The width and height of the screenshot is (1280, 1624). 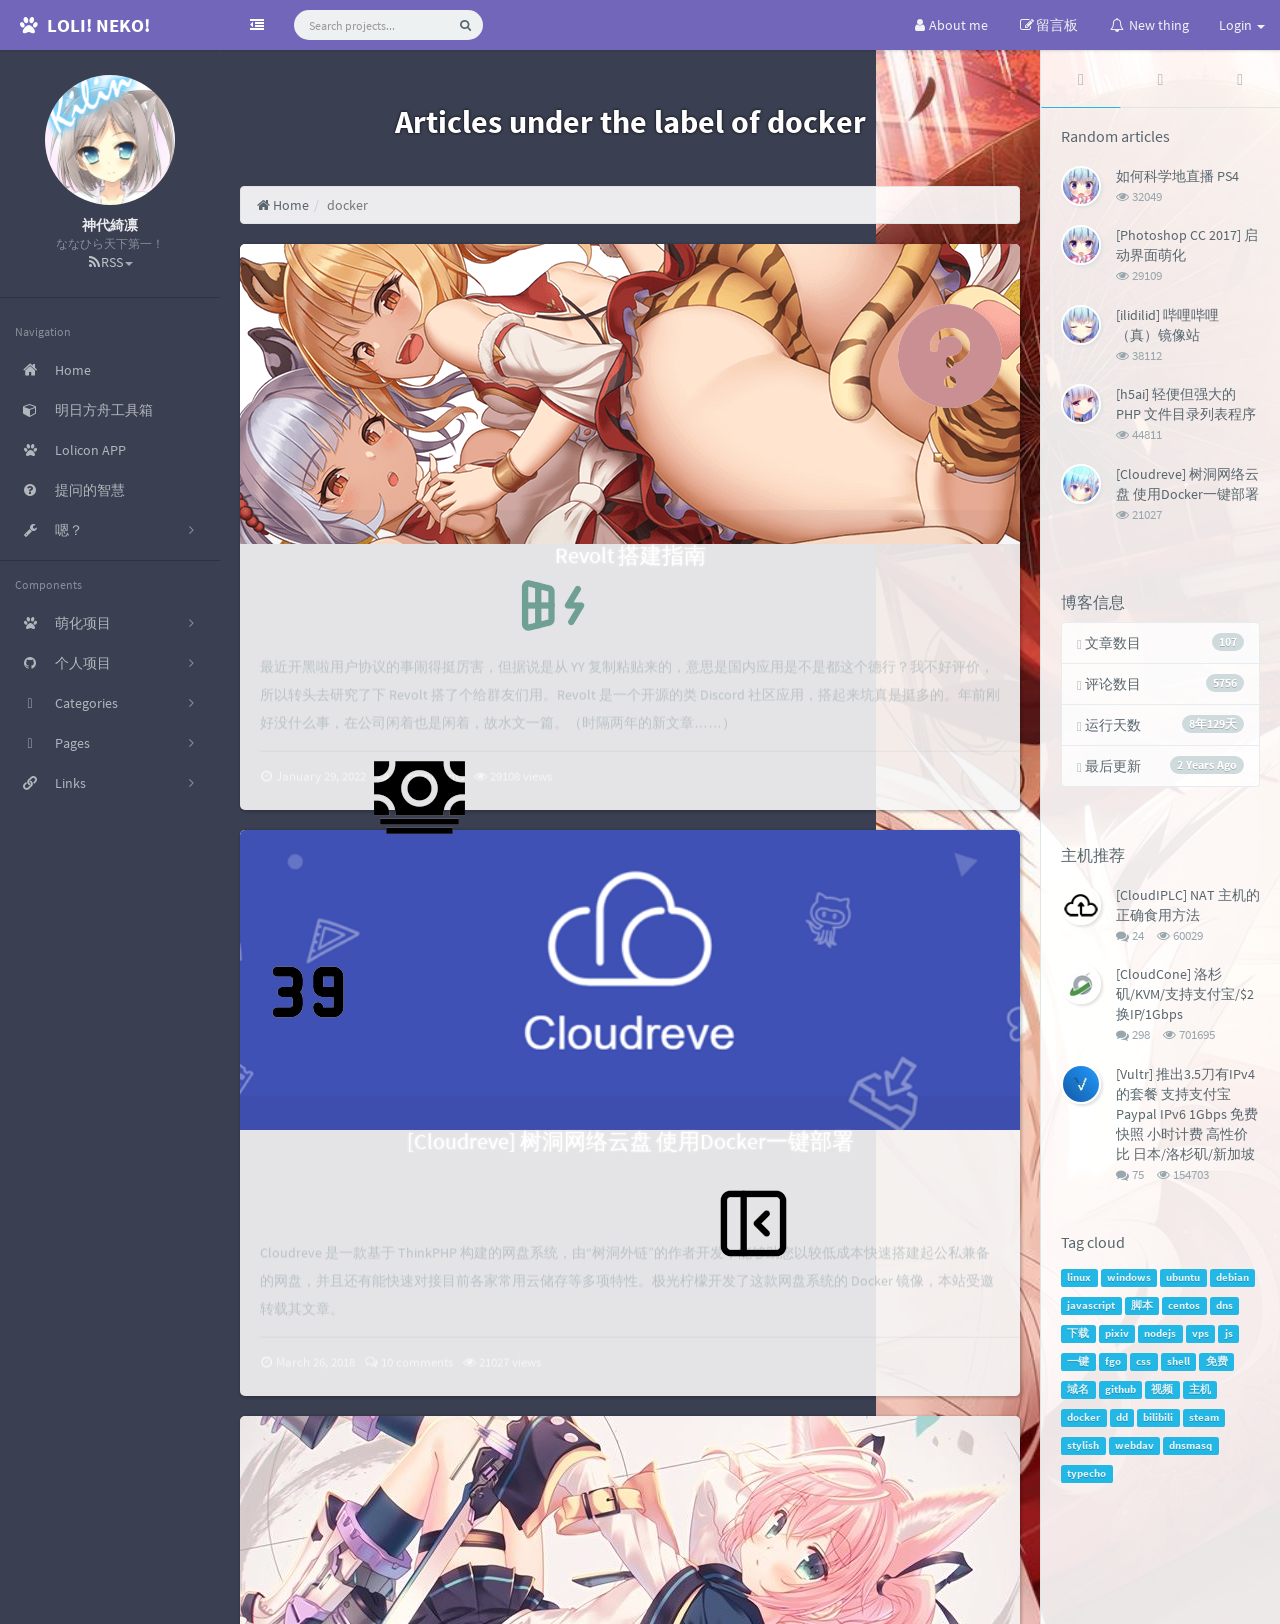 What do you see at coordinates (950, 356) in the screenshot?
I see `access help or support` at bounding box center [950, 356].